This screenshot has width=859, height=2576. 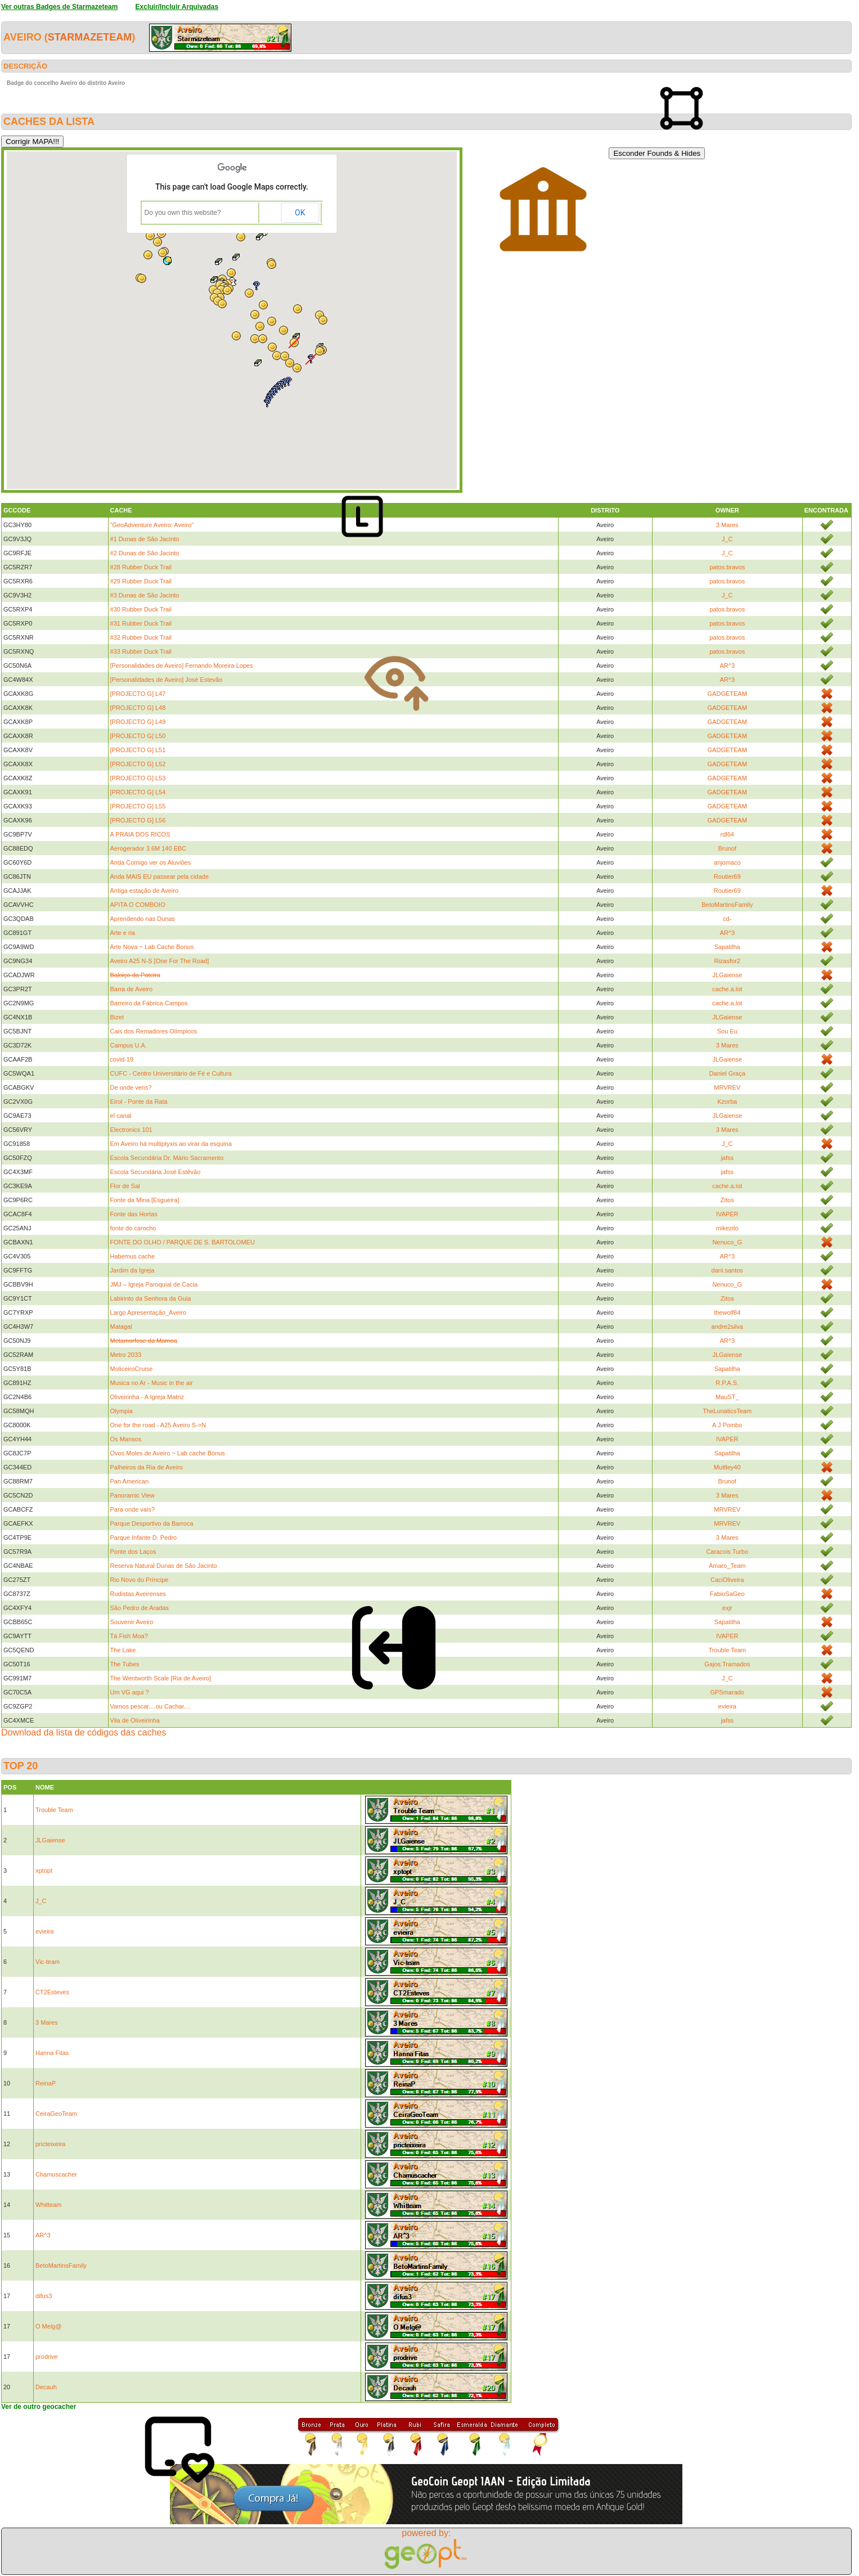 What do you see at coordinates (681, 108) in the screenshot?
I see `access shape tools or drawing options` at bounding box center [681, 108].